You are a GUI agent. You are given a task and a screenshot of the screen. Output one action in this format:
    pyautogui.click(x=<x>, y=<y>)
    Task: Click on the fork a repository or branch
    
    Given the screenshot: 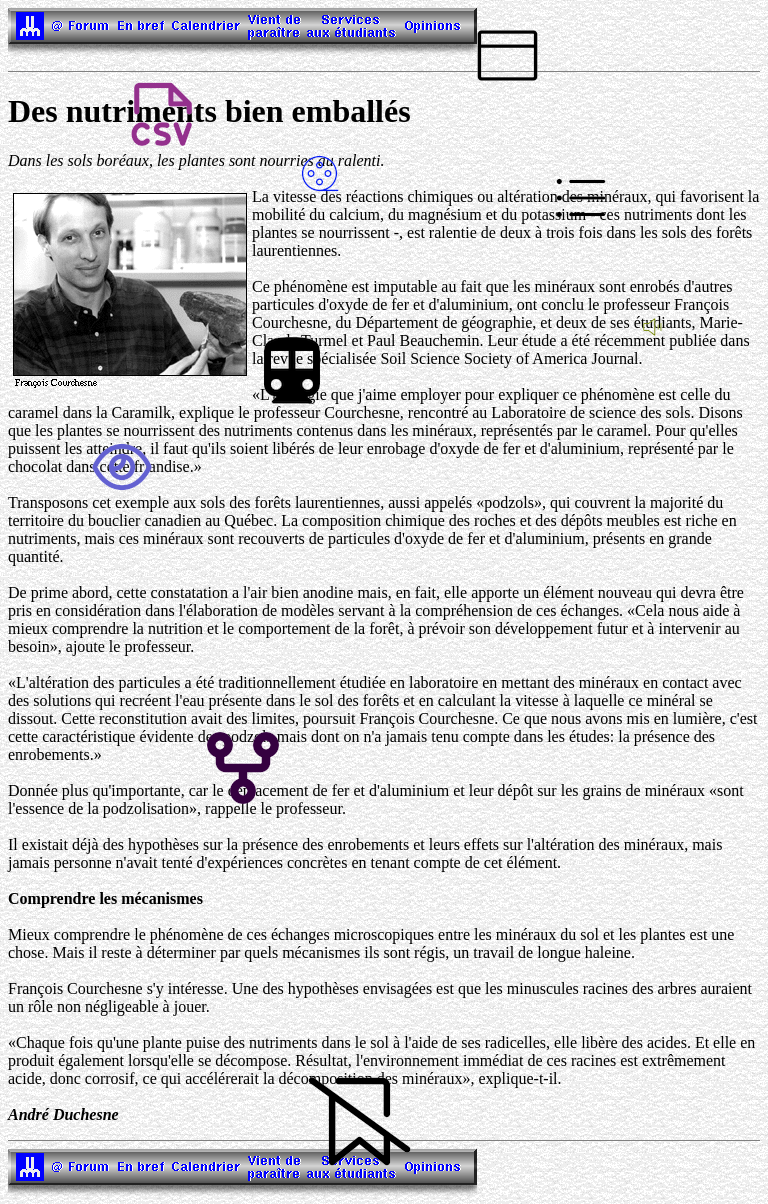 What is the action you would take?
    pyautogui.click(x=243, y=768)
    